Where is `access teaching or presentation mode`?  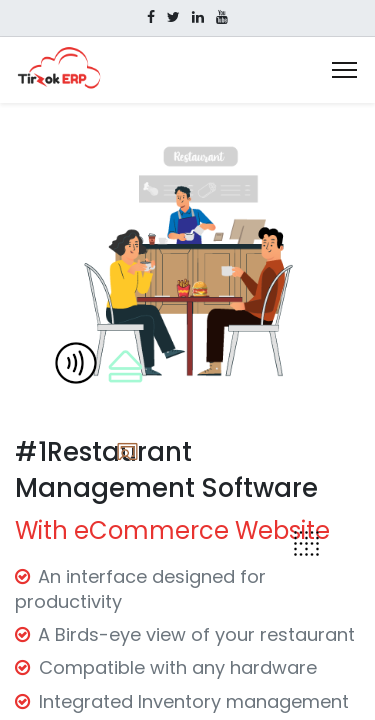
access teaching or presentation mode is located at coordinates (127, 451).